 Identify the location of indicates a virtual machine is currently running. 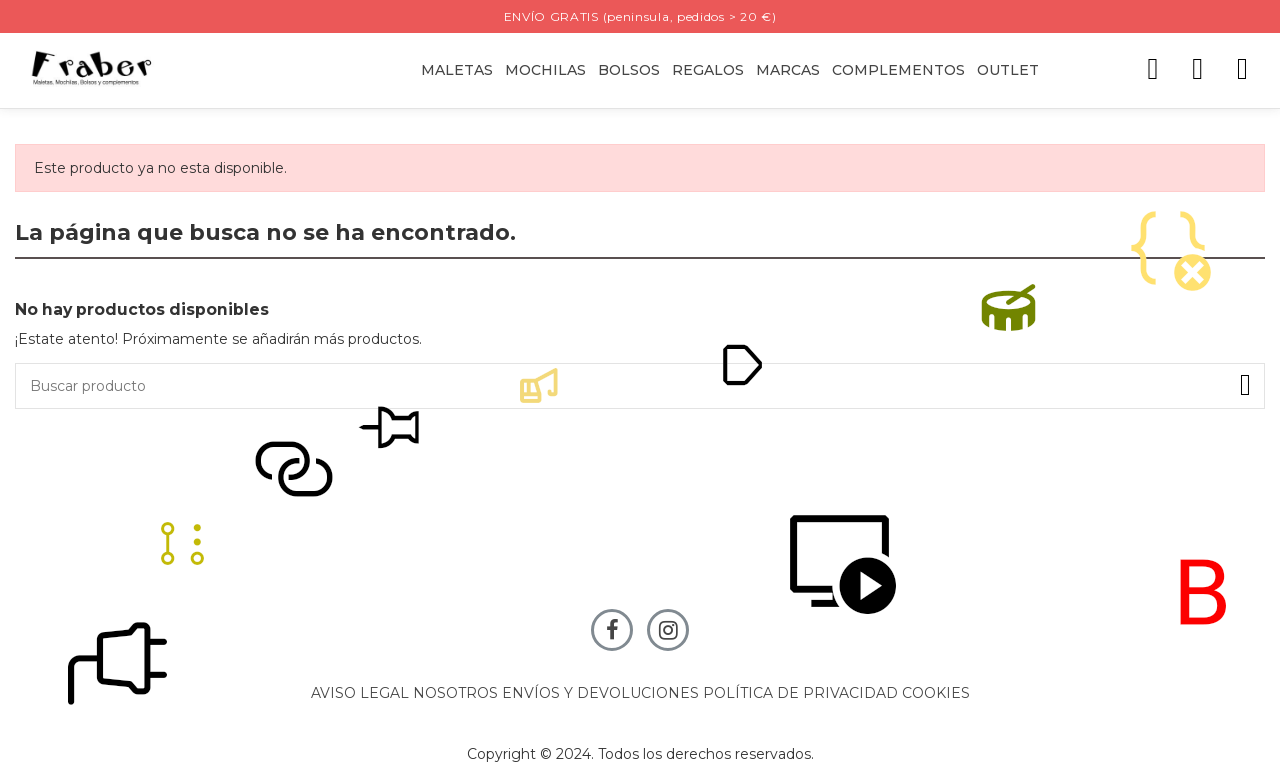
(839, 557).